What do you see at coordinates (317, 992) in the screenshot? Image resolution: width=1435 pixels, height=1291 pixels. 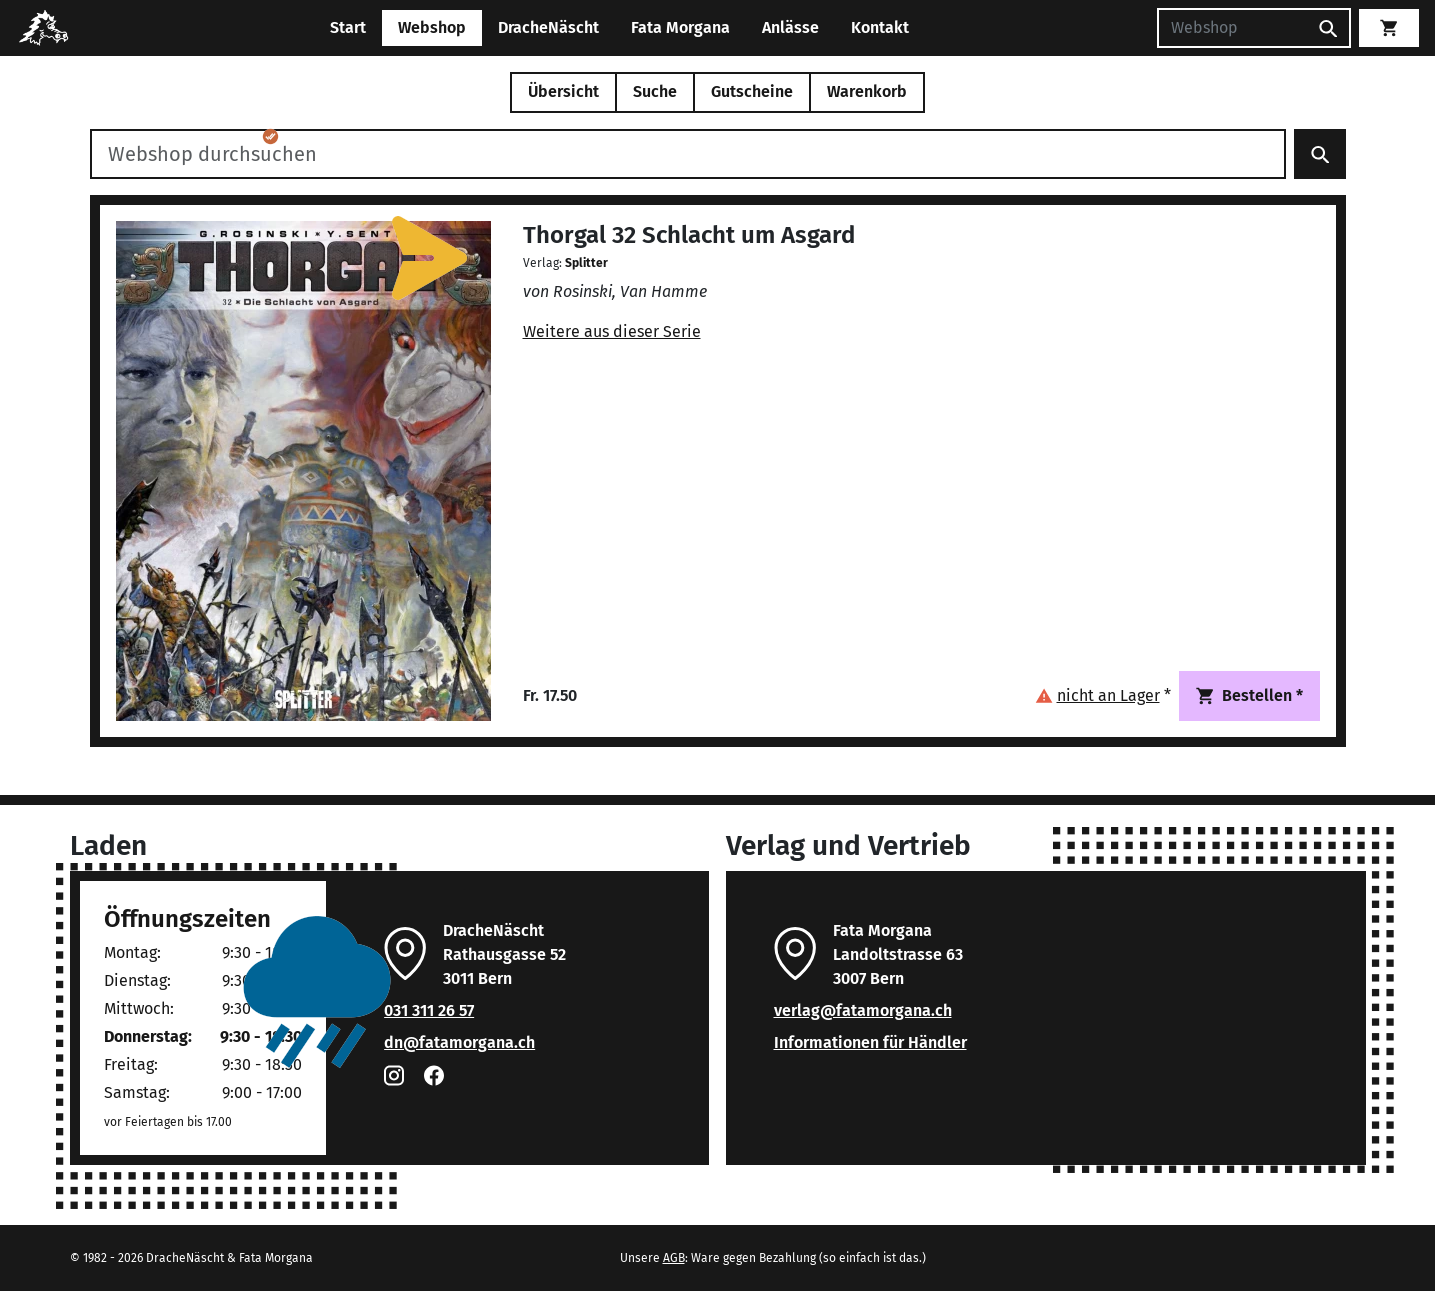 I see `indicates rainy weather conditions` at bounding box center [317, 992].